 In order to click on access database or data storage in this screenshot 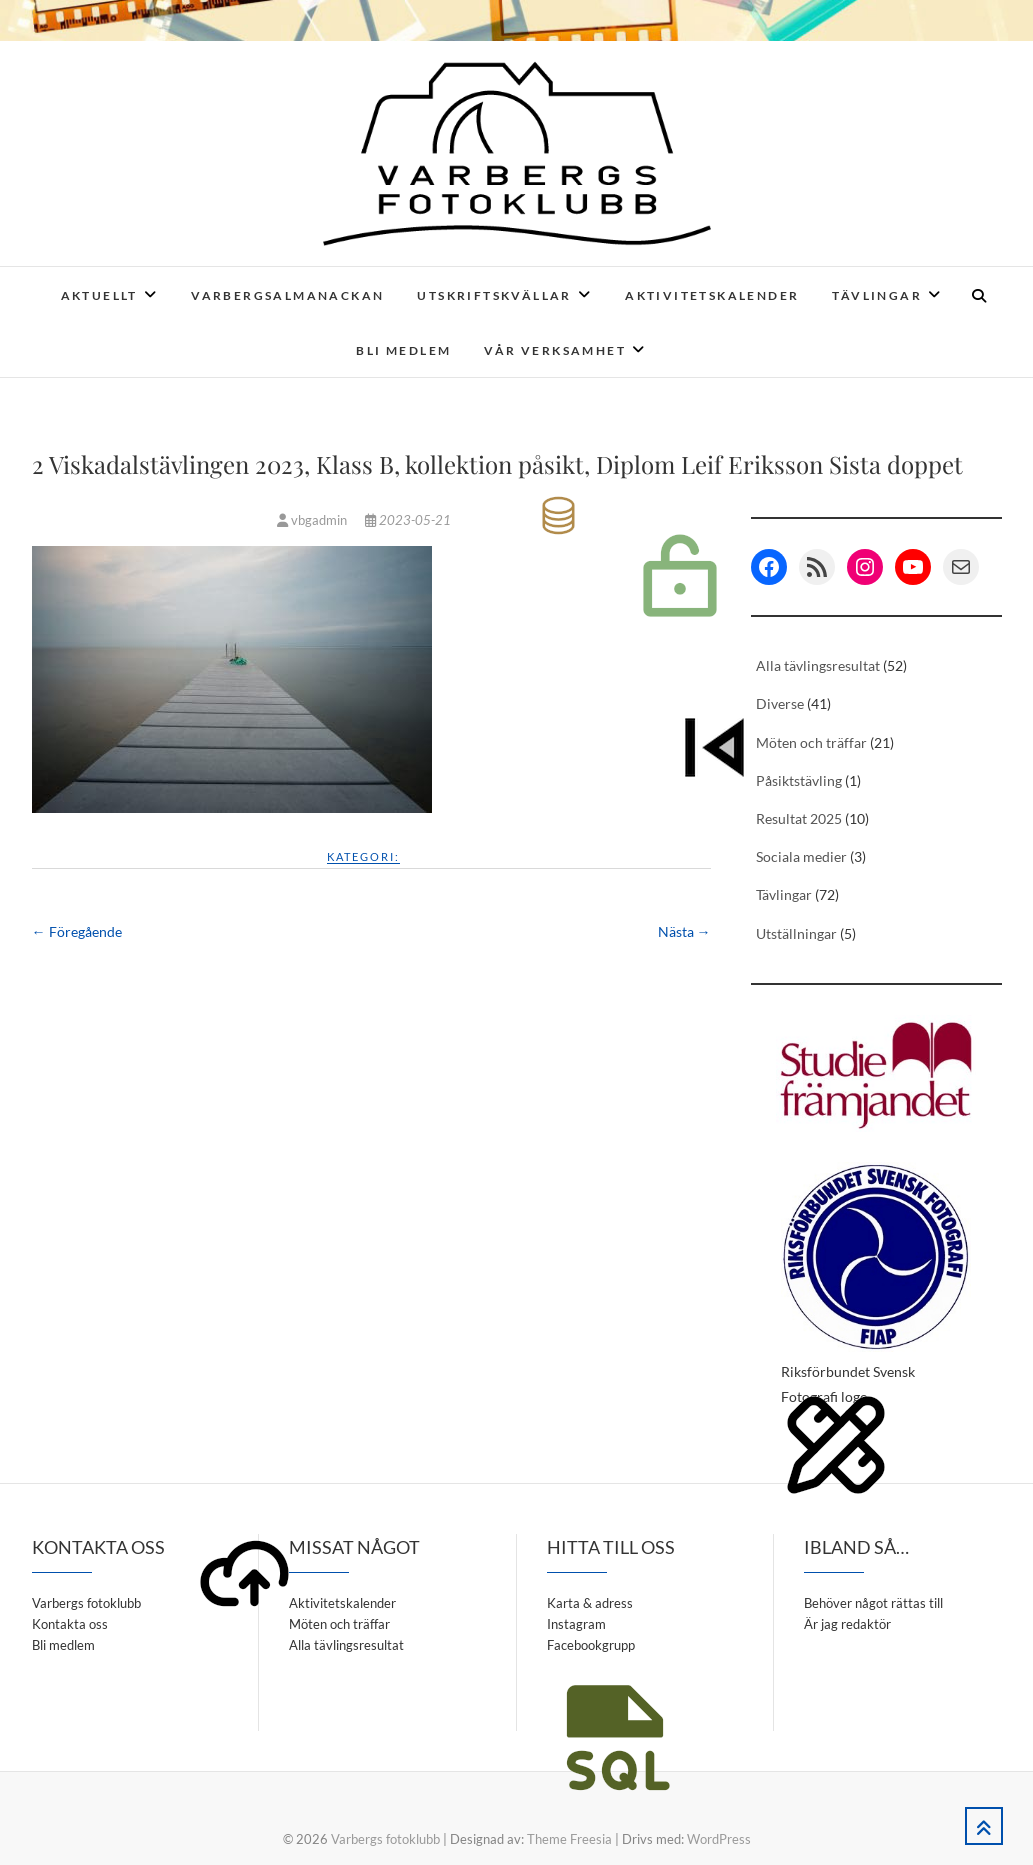, I will do `click(558, 515)`.